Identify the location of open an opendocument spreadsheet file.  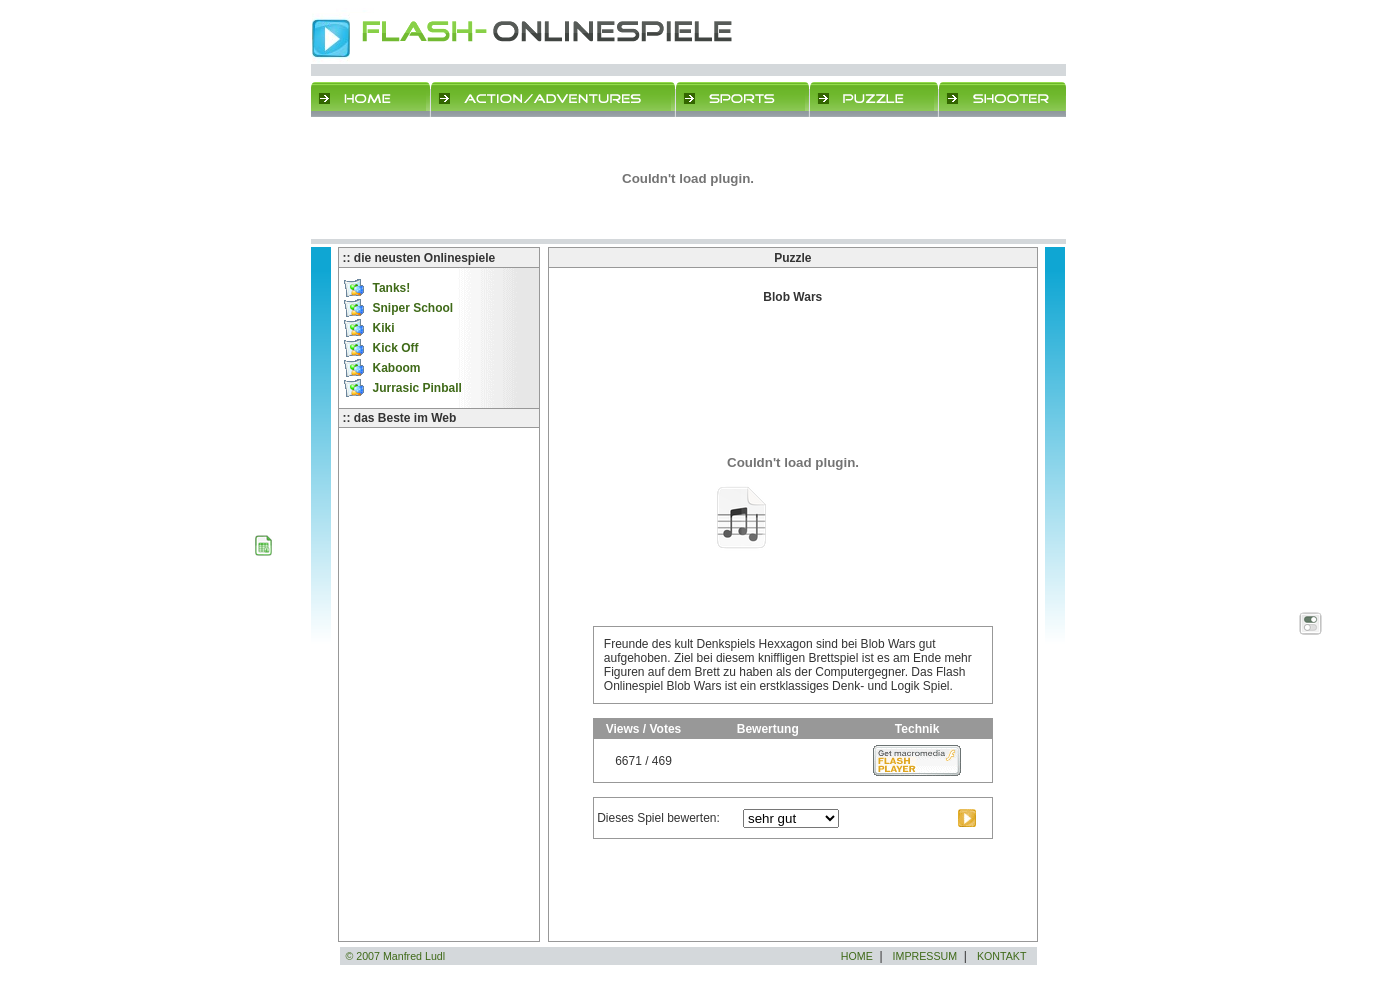
(263, 545).